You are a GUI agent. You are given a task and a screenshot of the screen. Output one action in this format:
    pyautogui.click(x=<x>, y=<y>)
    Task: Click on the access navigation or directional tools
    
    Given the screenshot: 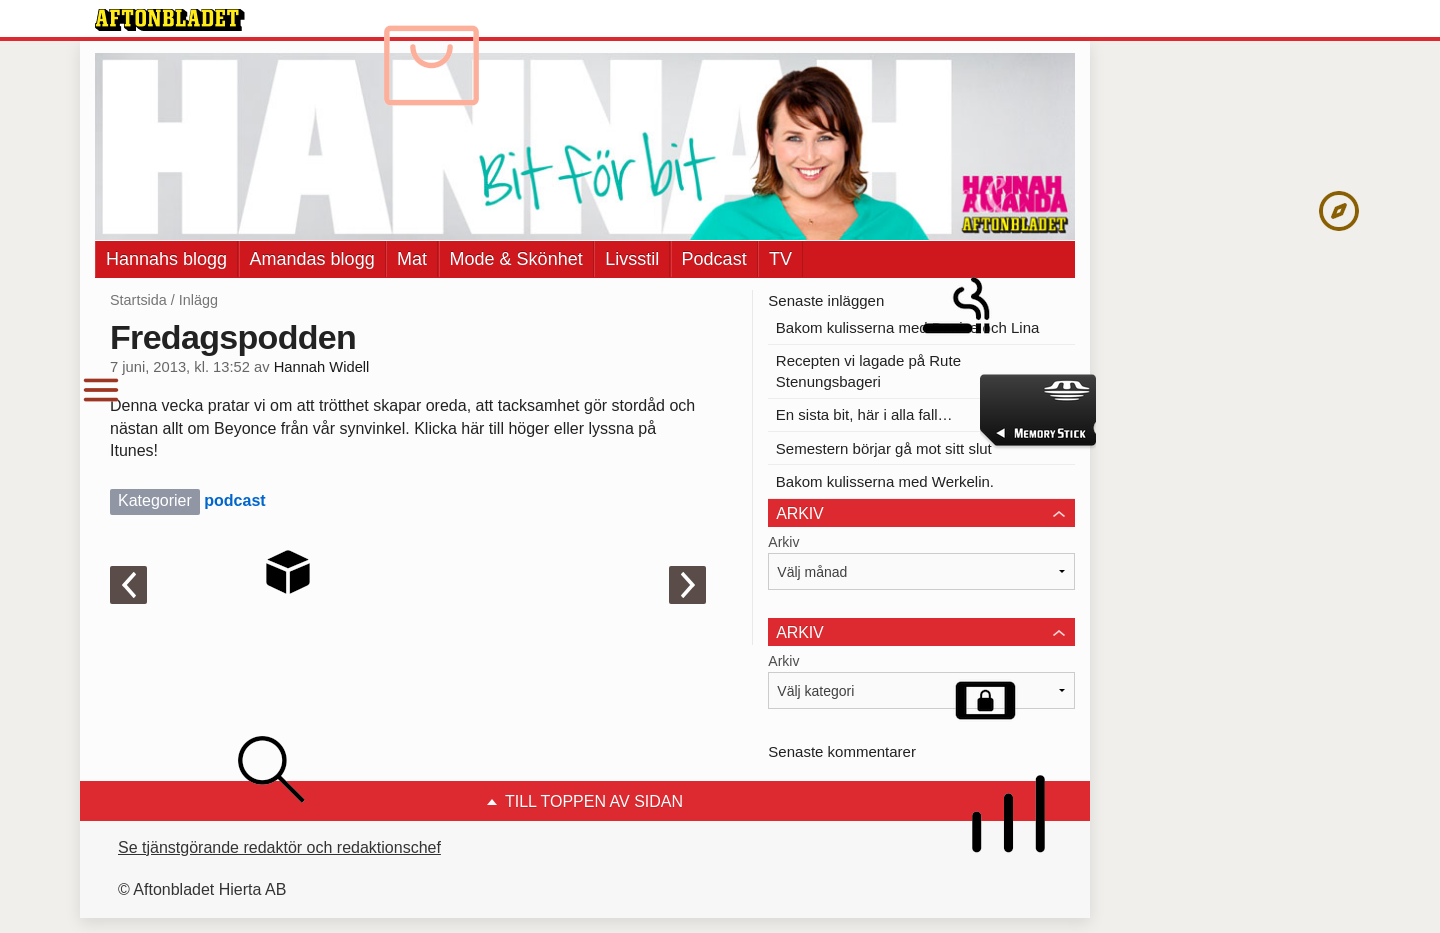 What is the action you would take?
    pyautogui.click(x=1339, y=211)
    